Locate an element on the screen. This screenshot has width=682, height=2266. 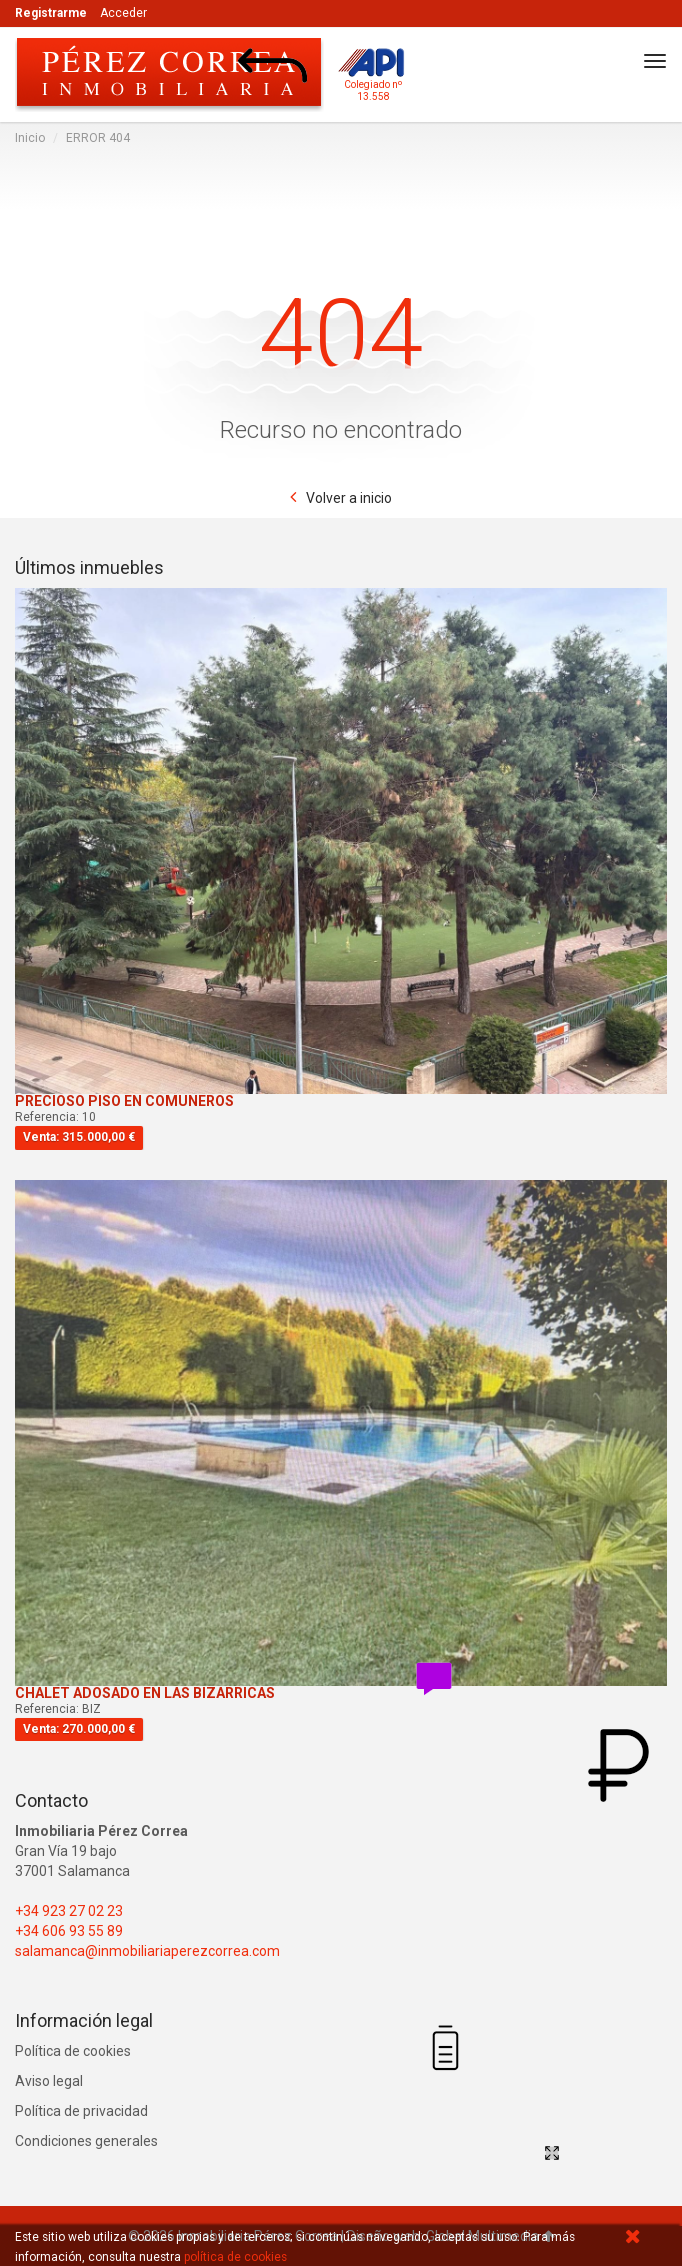
open chat or messaging is located at coordinates (434, 1679).